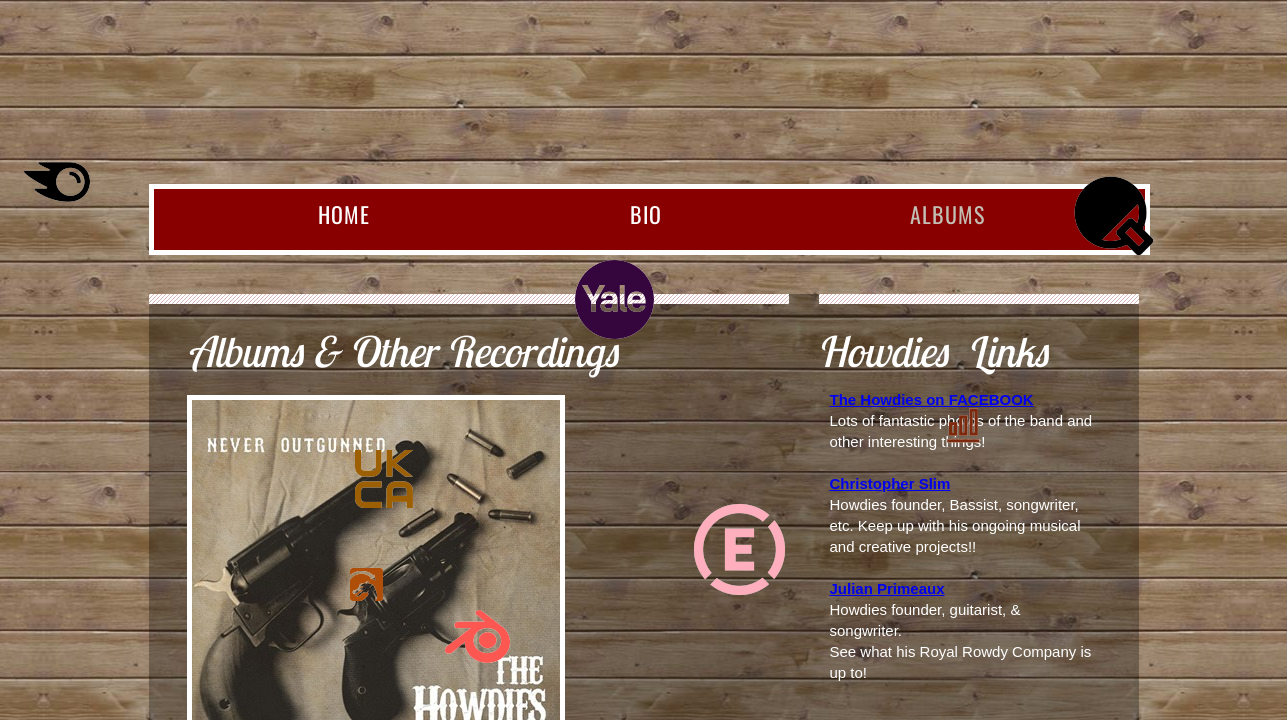  Describe the element at coordinates (614, 299) in the screenshot. I see `yale university branding or affiliation` at that location.